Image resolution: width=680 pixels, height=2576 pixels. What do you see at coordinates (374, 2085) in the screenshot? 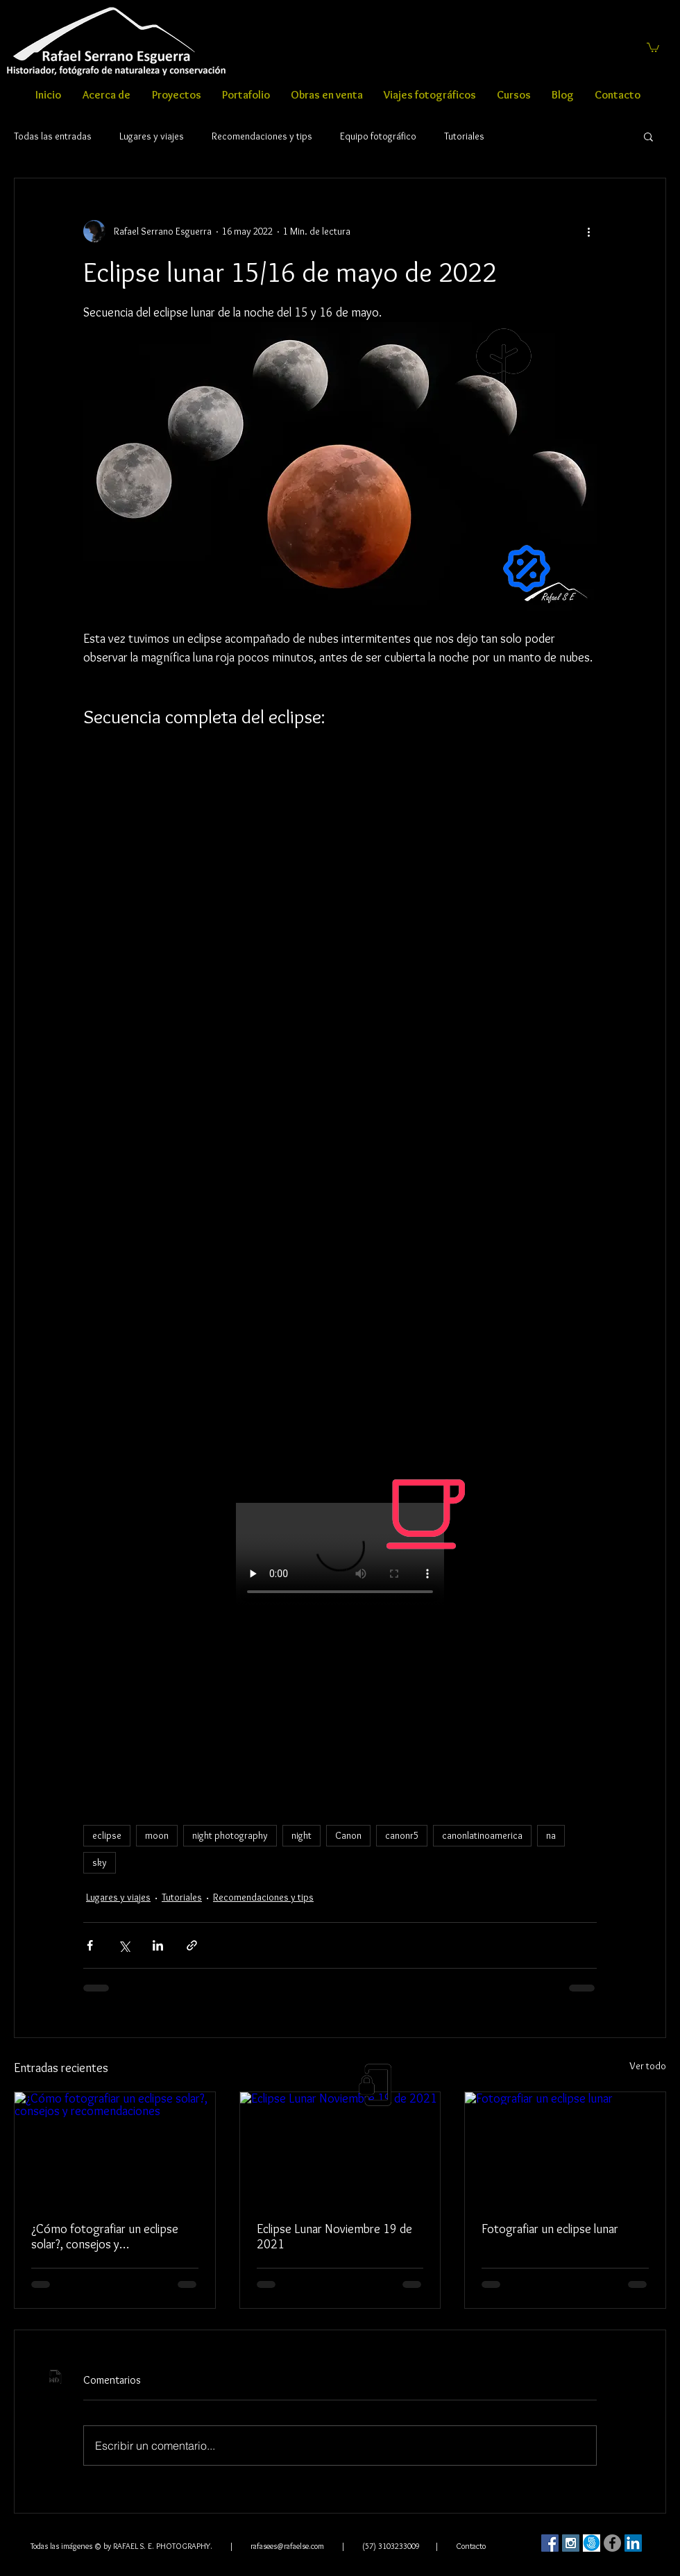
I see `device is locked or secured` at bounding box center [374, 2085].